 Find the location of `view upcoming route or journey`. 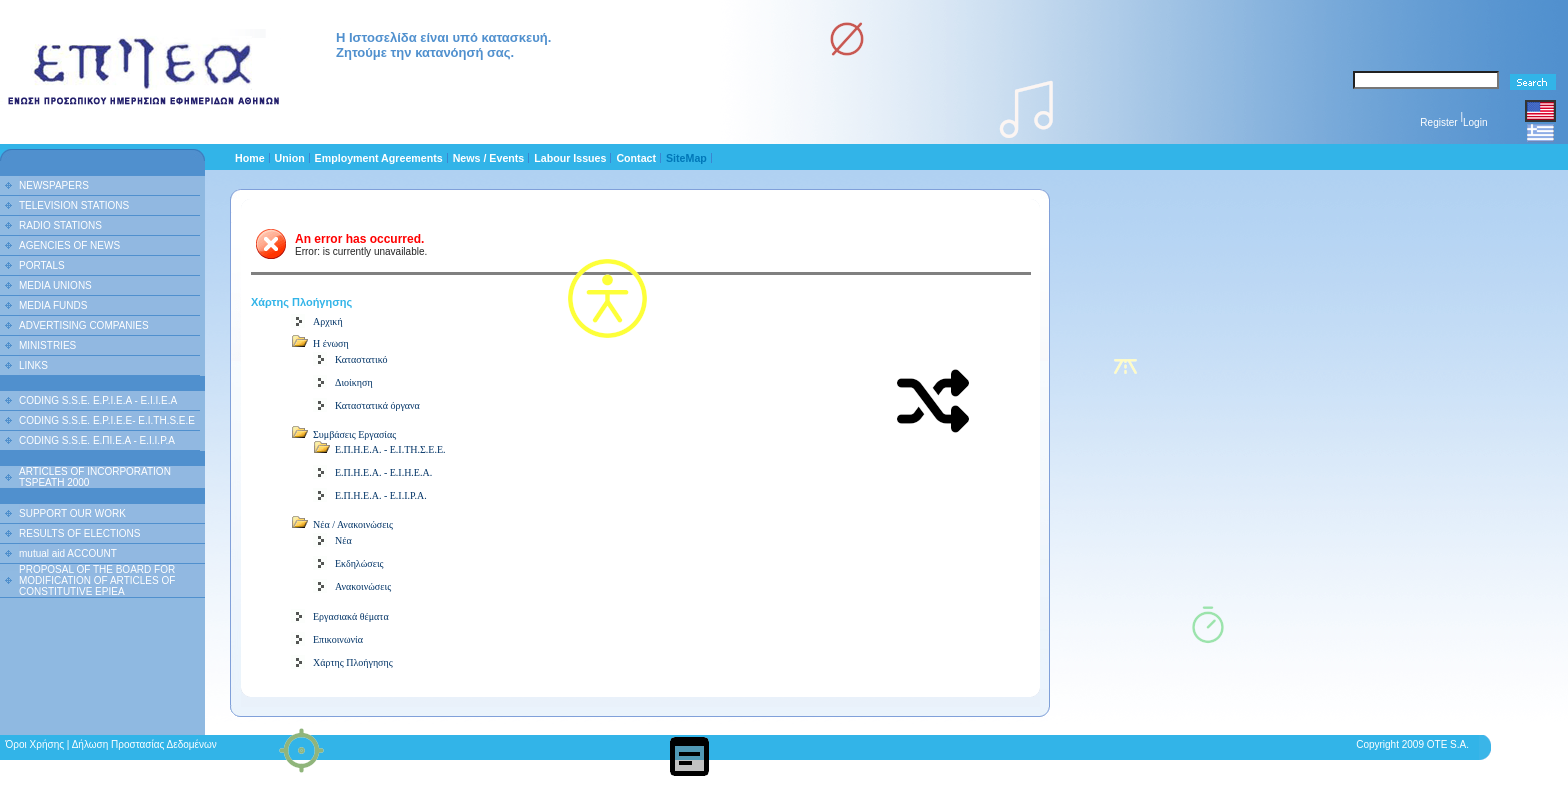

view upcoming route or journey is located at coordinates (1125, 366).